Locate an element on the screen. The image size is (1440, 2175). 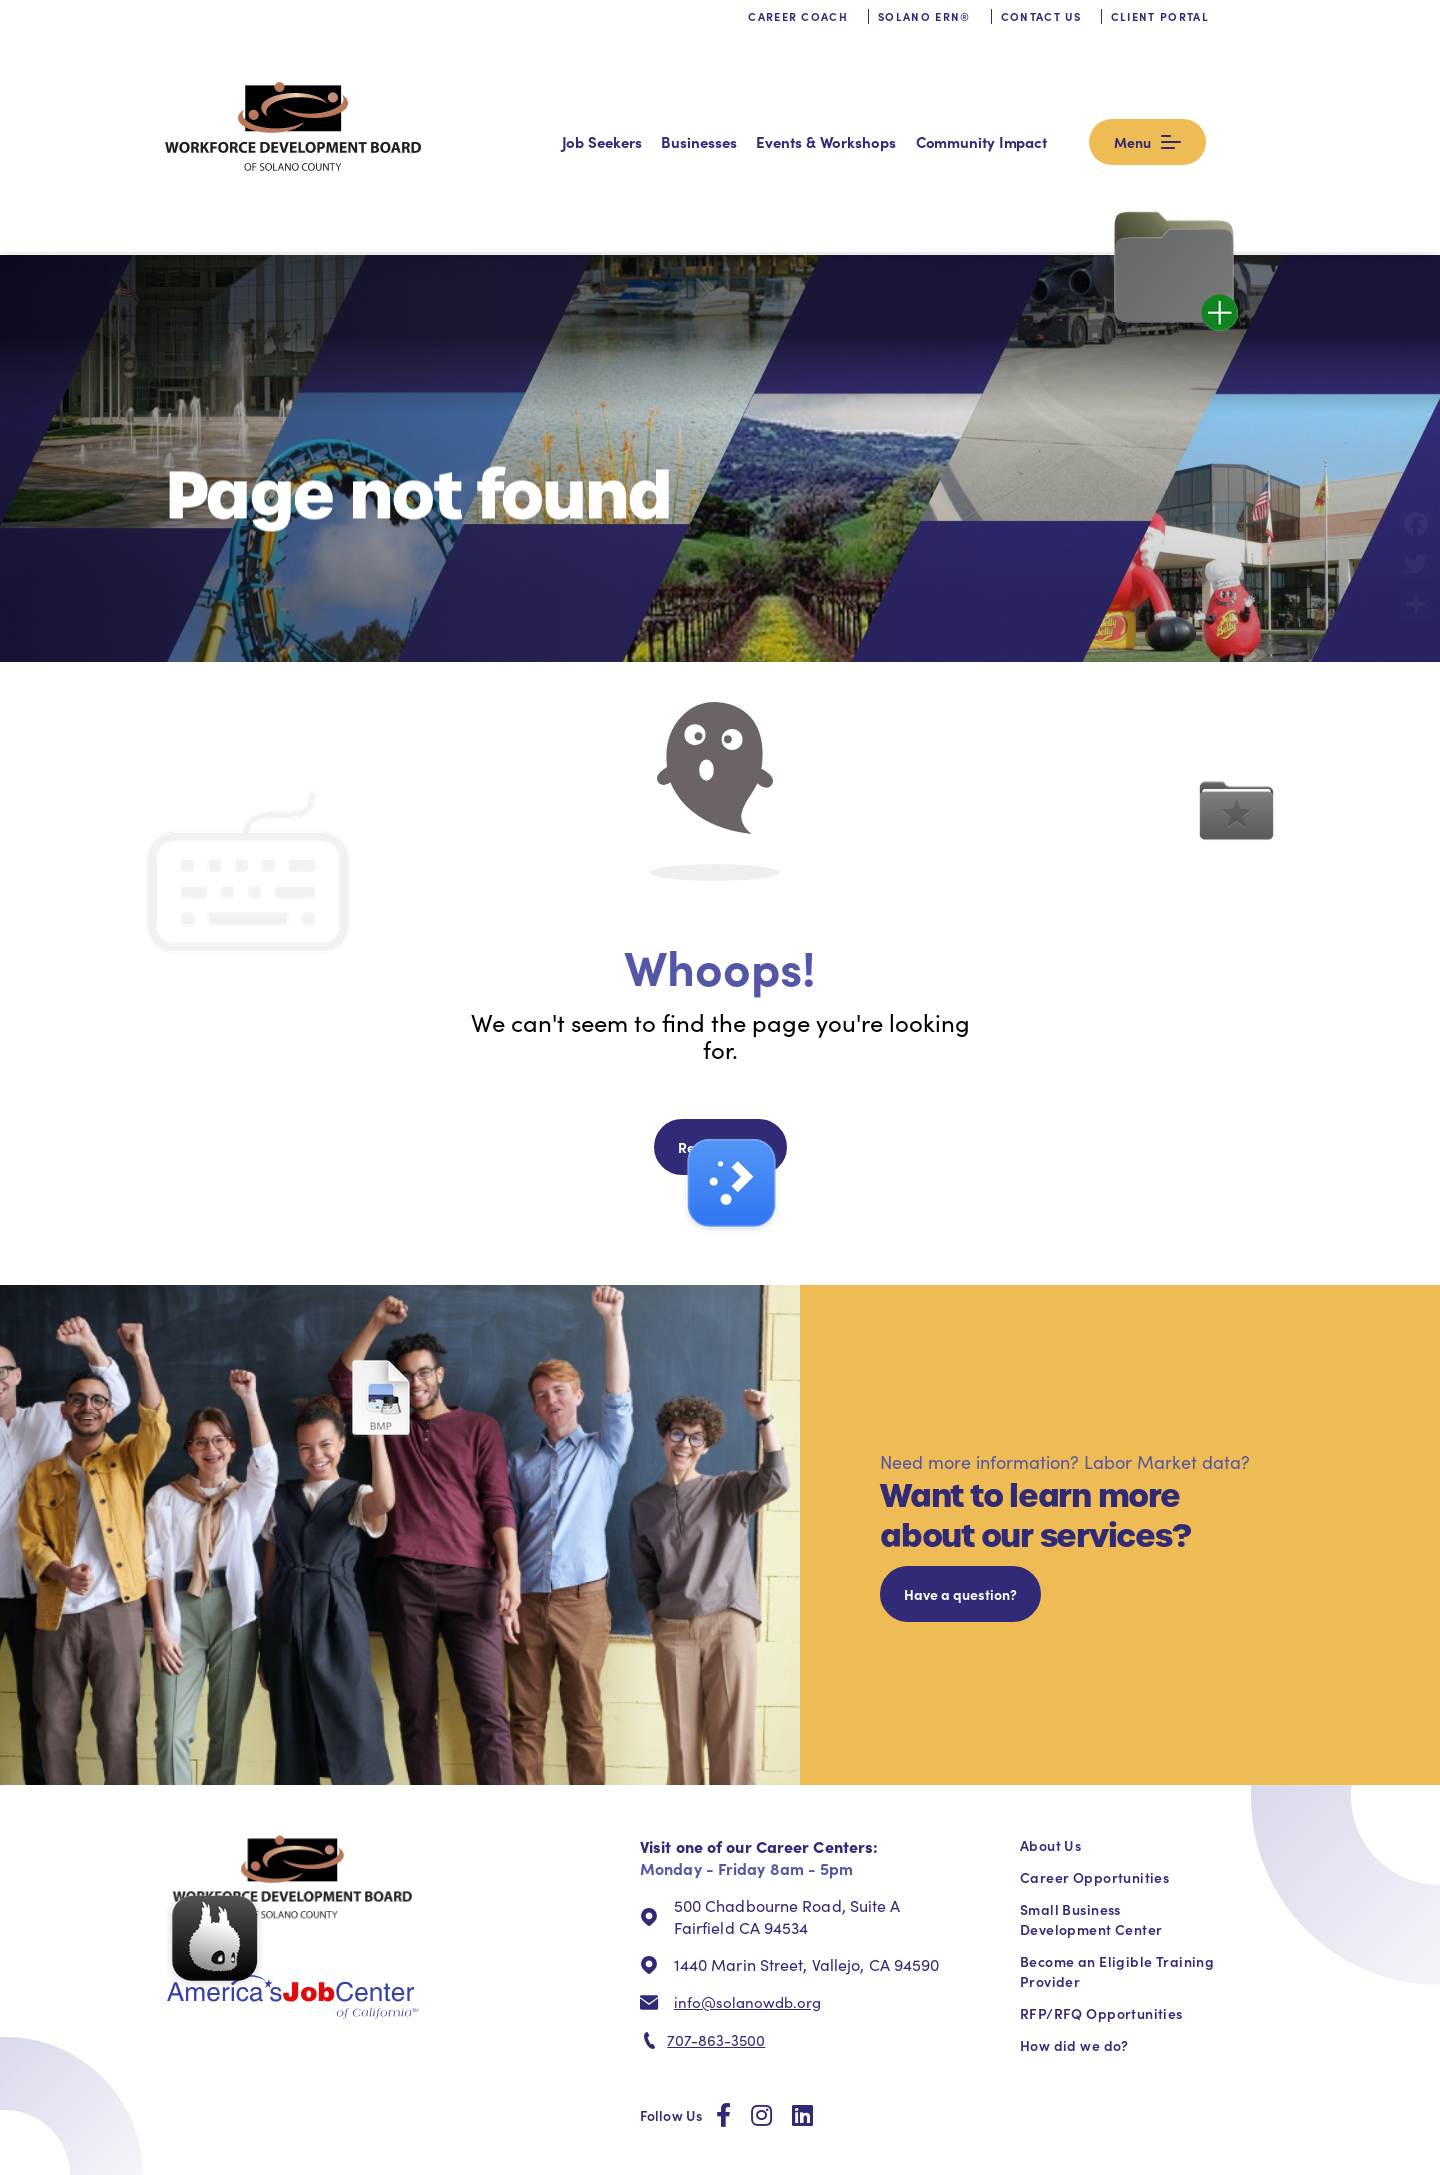
a BMP image file is located at coordinates (381, 1399).